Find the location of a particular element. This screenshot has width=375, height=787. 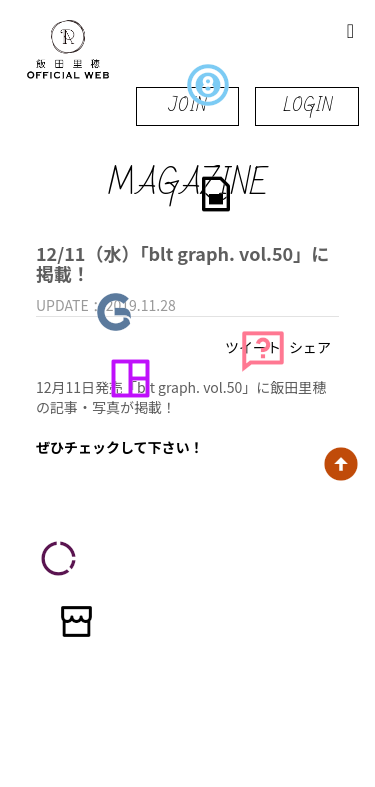

open a questionnaire or survey is located at coordinates (263, 350).